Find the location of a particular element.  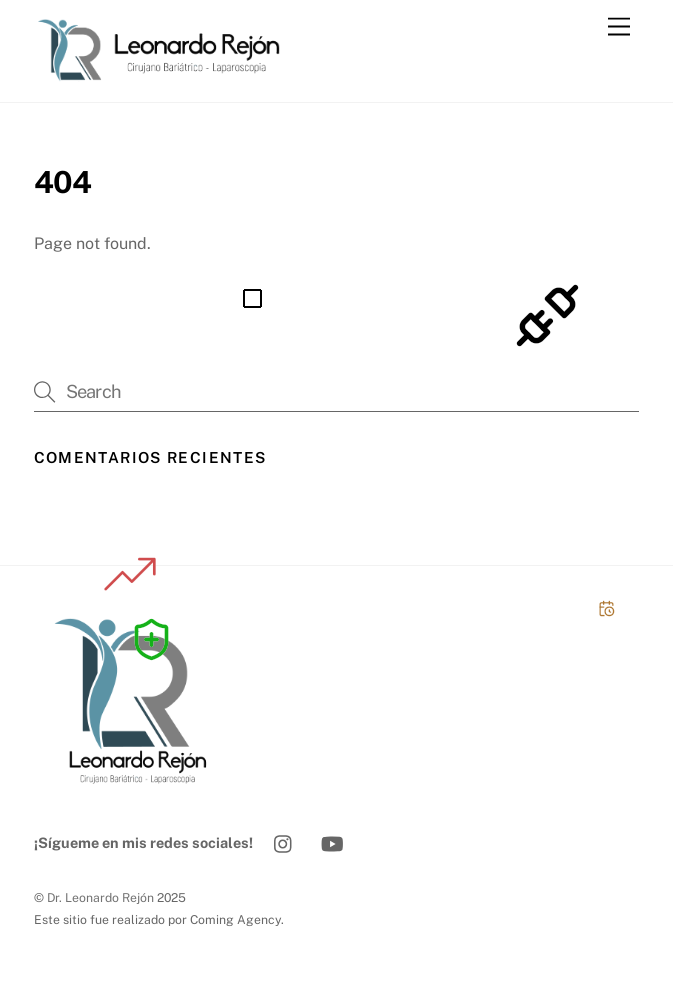

disconnect from a device or service is located at coordinates (547, 315).